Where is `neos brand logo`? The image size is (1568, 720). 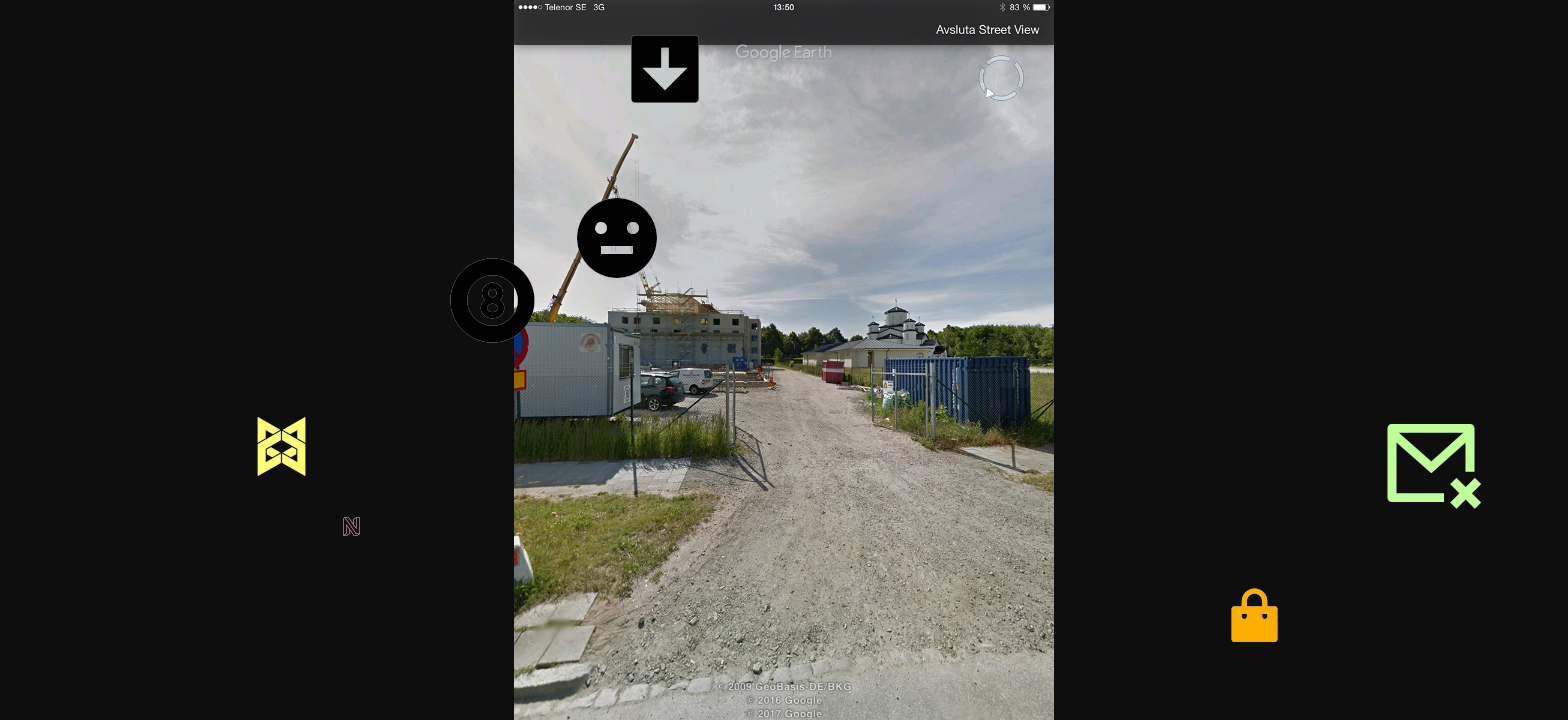 neos brand logo is located at coordinates (351, 526).